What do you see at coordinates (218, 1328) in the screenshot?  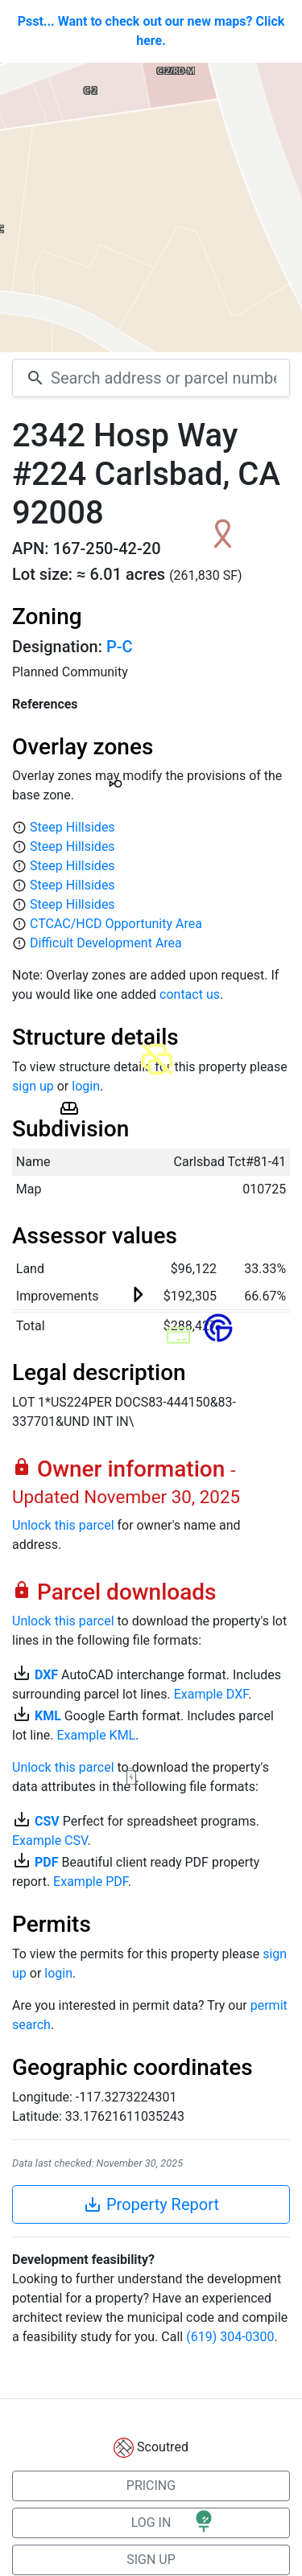 I see `scan nearby devices or networks` at bounding box center [218, 1328].